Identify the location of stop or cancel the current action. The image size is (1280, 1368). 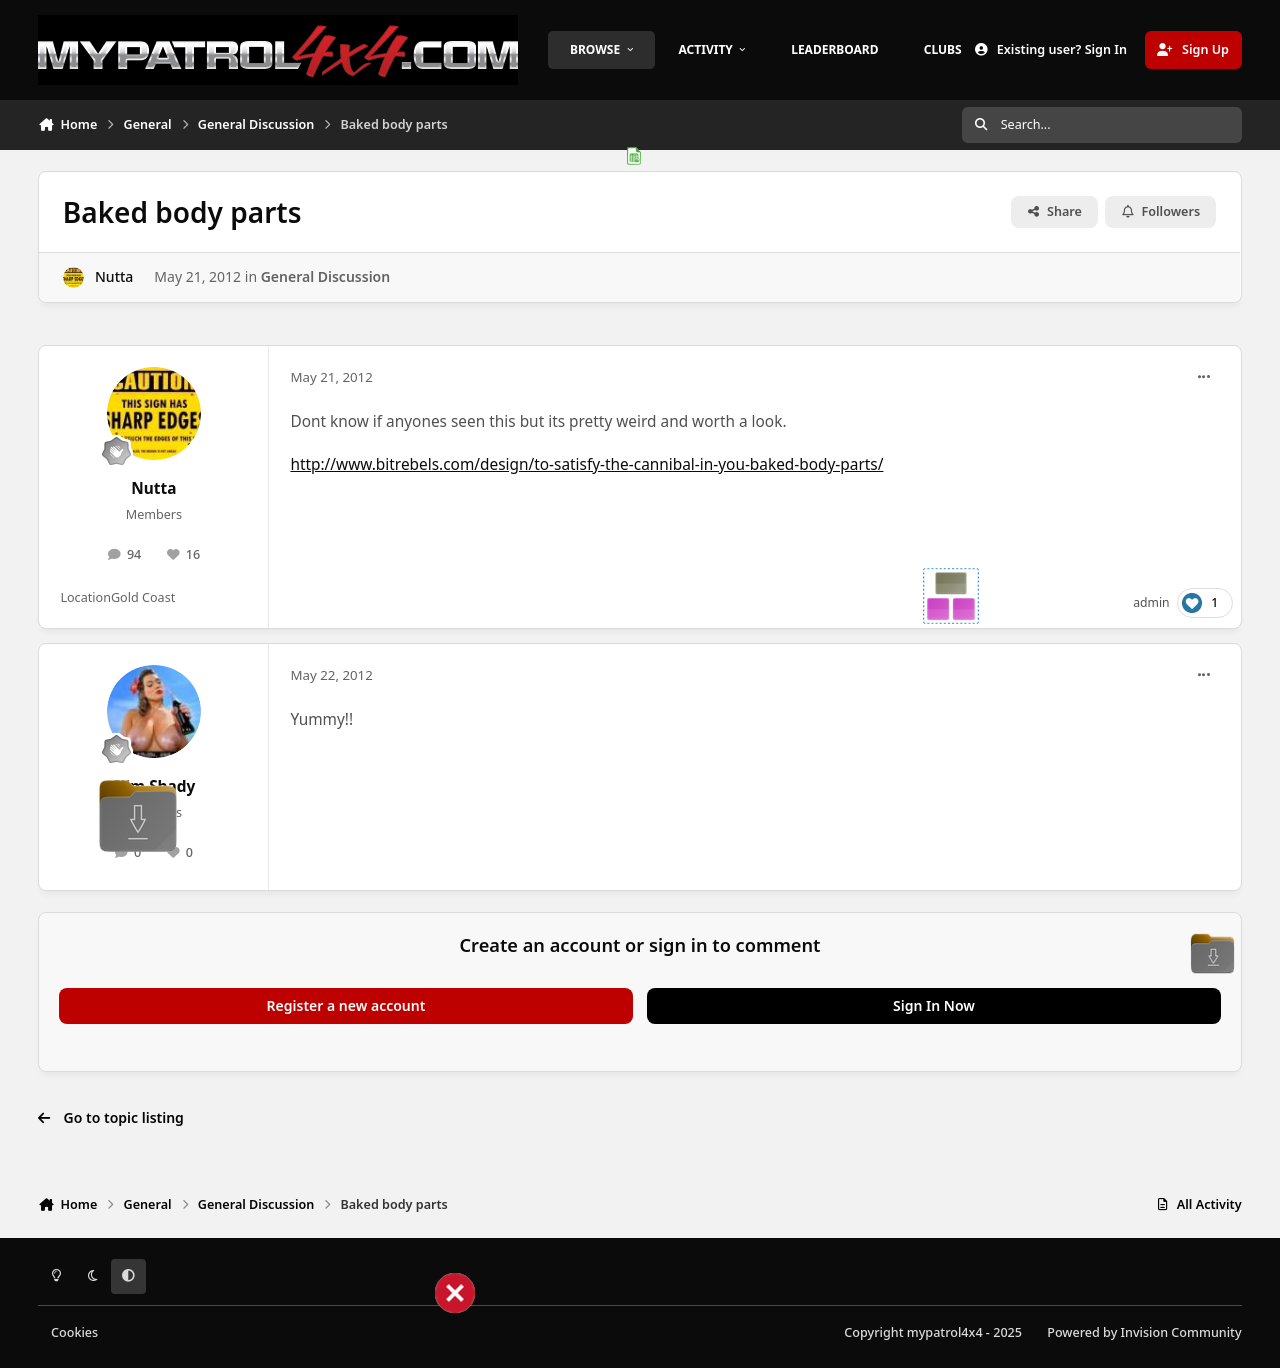
(455, 1293).